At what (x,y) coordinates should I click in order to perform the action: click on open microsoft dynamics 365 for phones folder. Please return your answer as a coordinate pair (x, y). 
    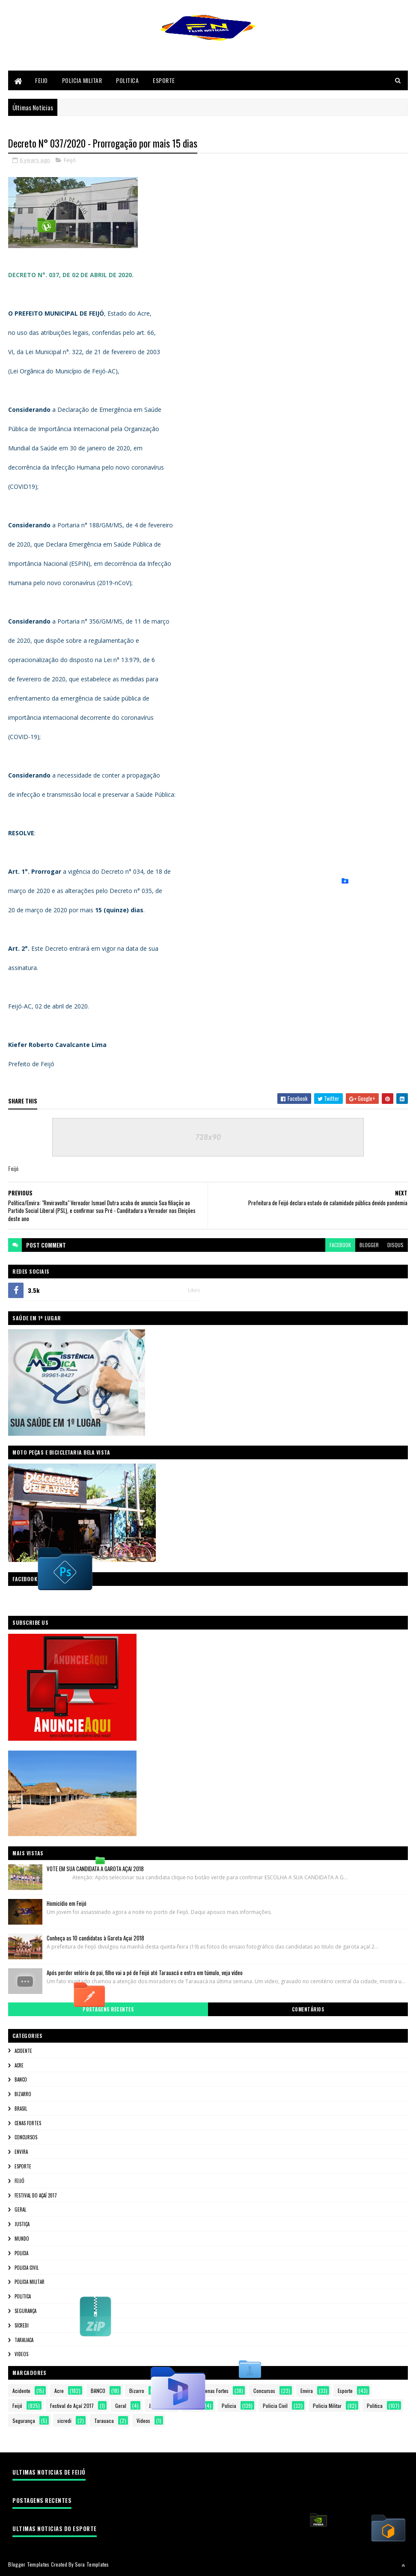
    Looking at the image, I should click on (178, 2390).